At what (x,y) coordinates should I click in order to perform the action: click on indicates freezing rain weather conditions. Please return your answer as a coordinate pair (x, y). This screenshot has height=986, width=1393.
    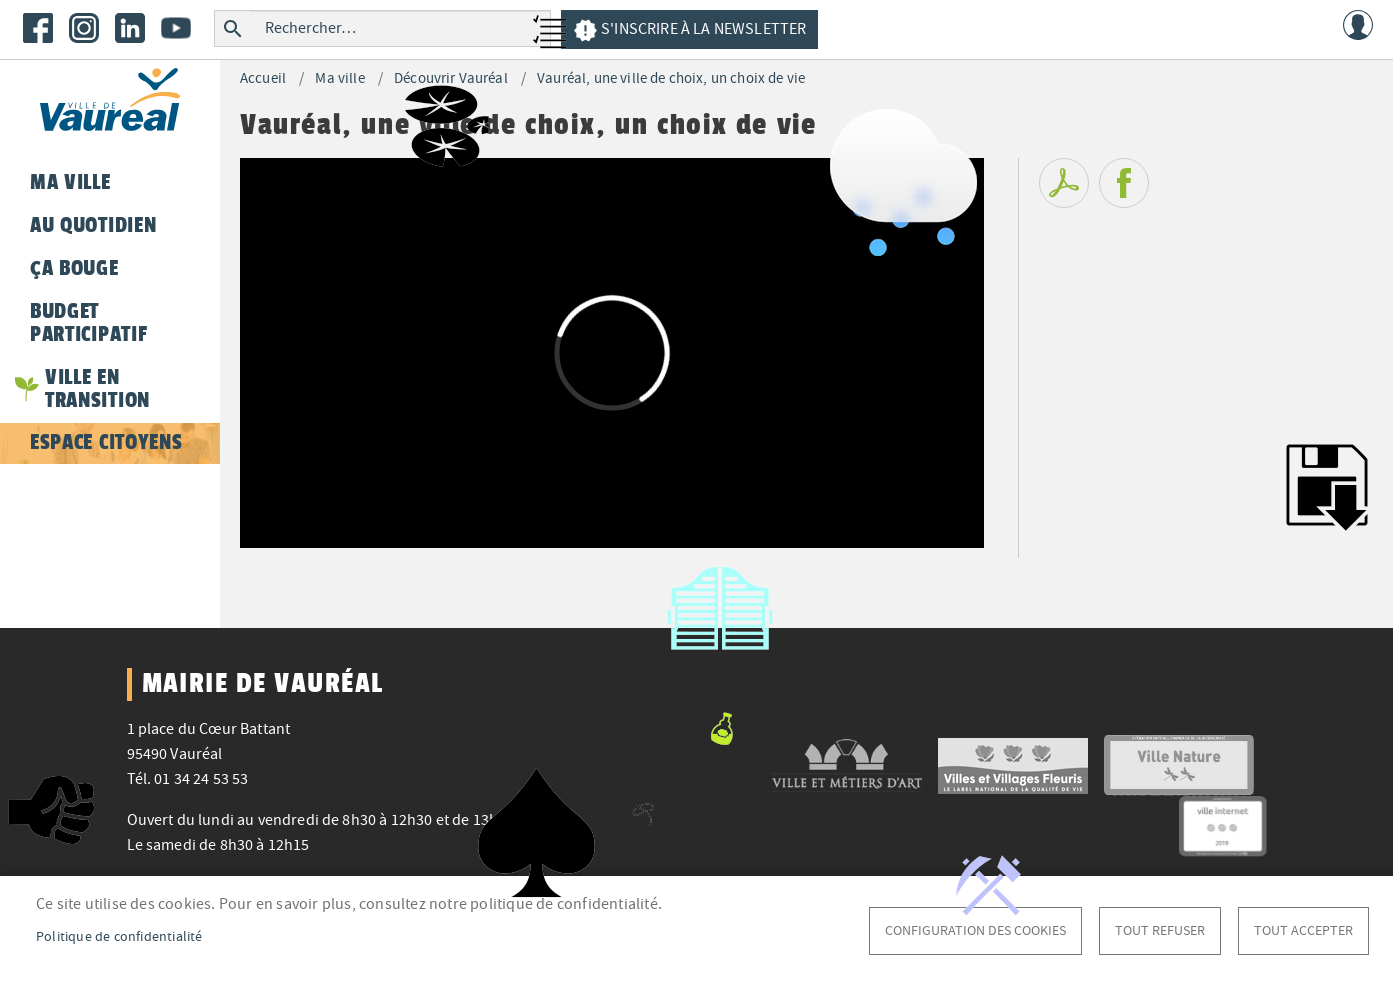
    Looking at the image, I should click on (903, 182).